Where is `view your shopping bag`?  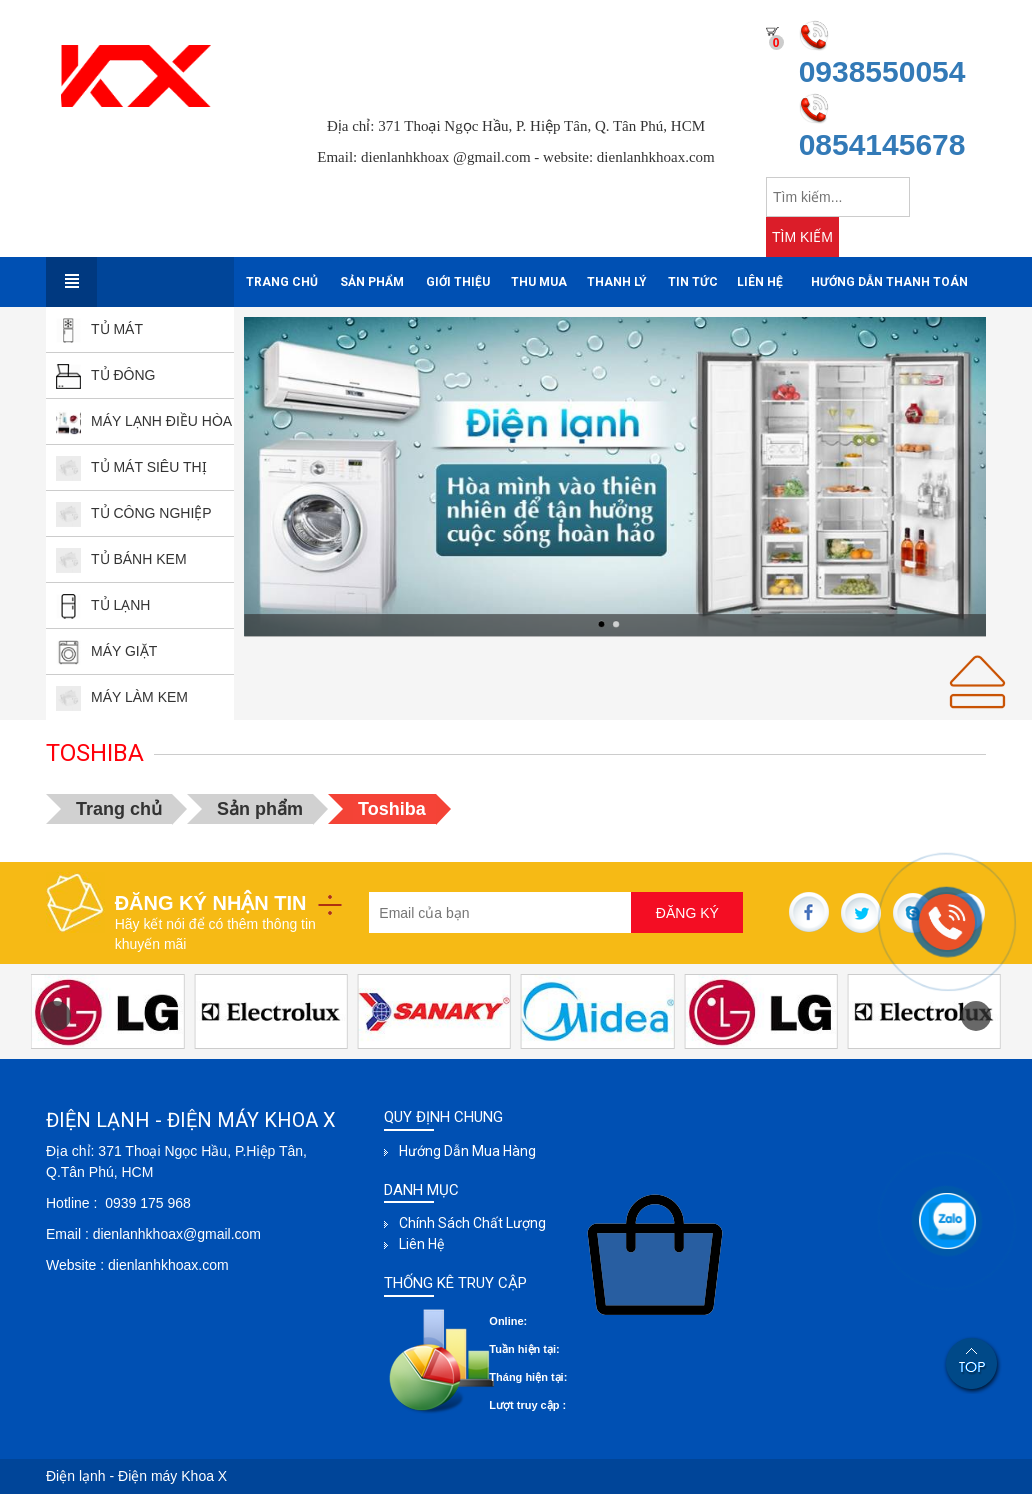
view your shopping bag is located at coordinates (655, 1262).